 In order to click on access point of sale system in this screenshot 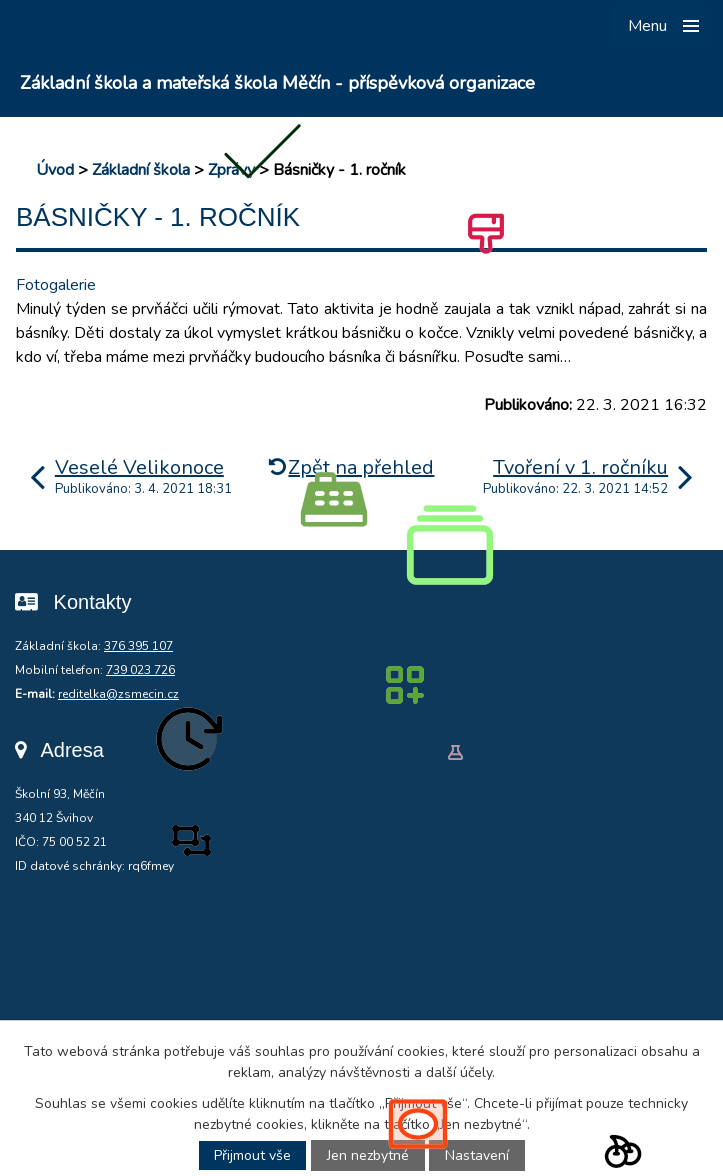, I will do `click(334, 503)`.